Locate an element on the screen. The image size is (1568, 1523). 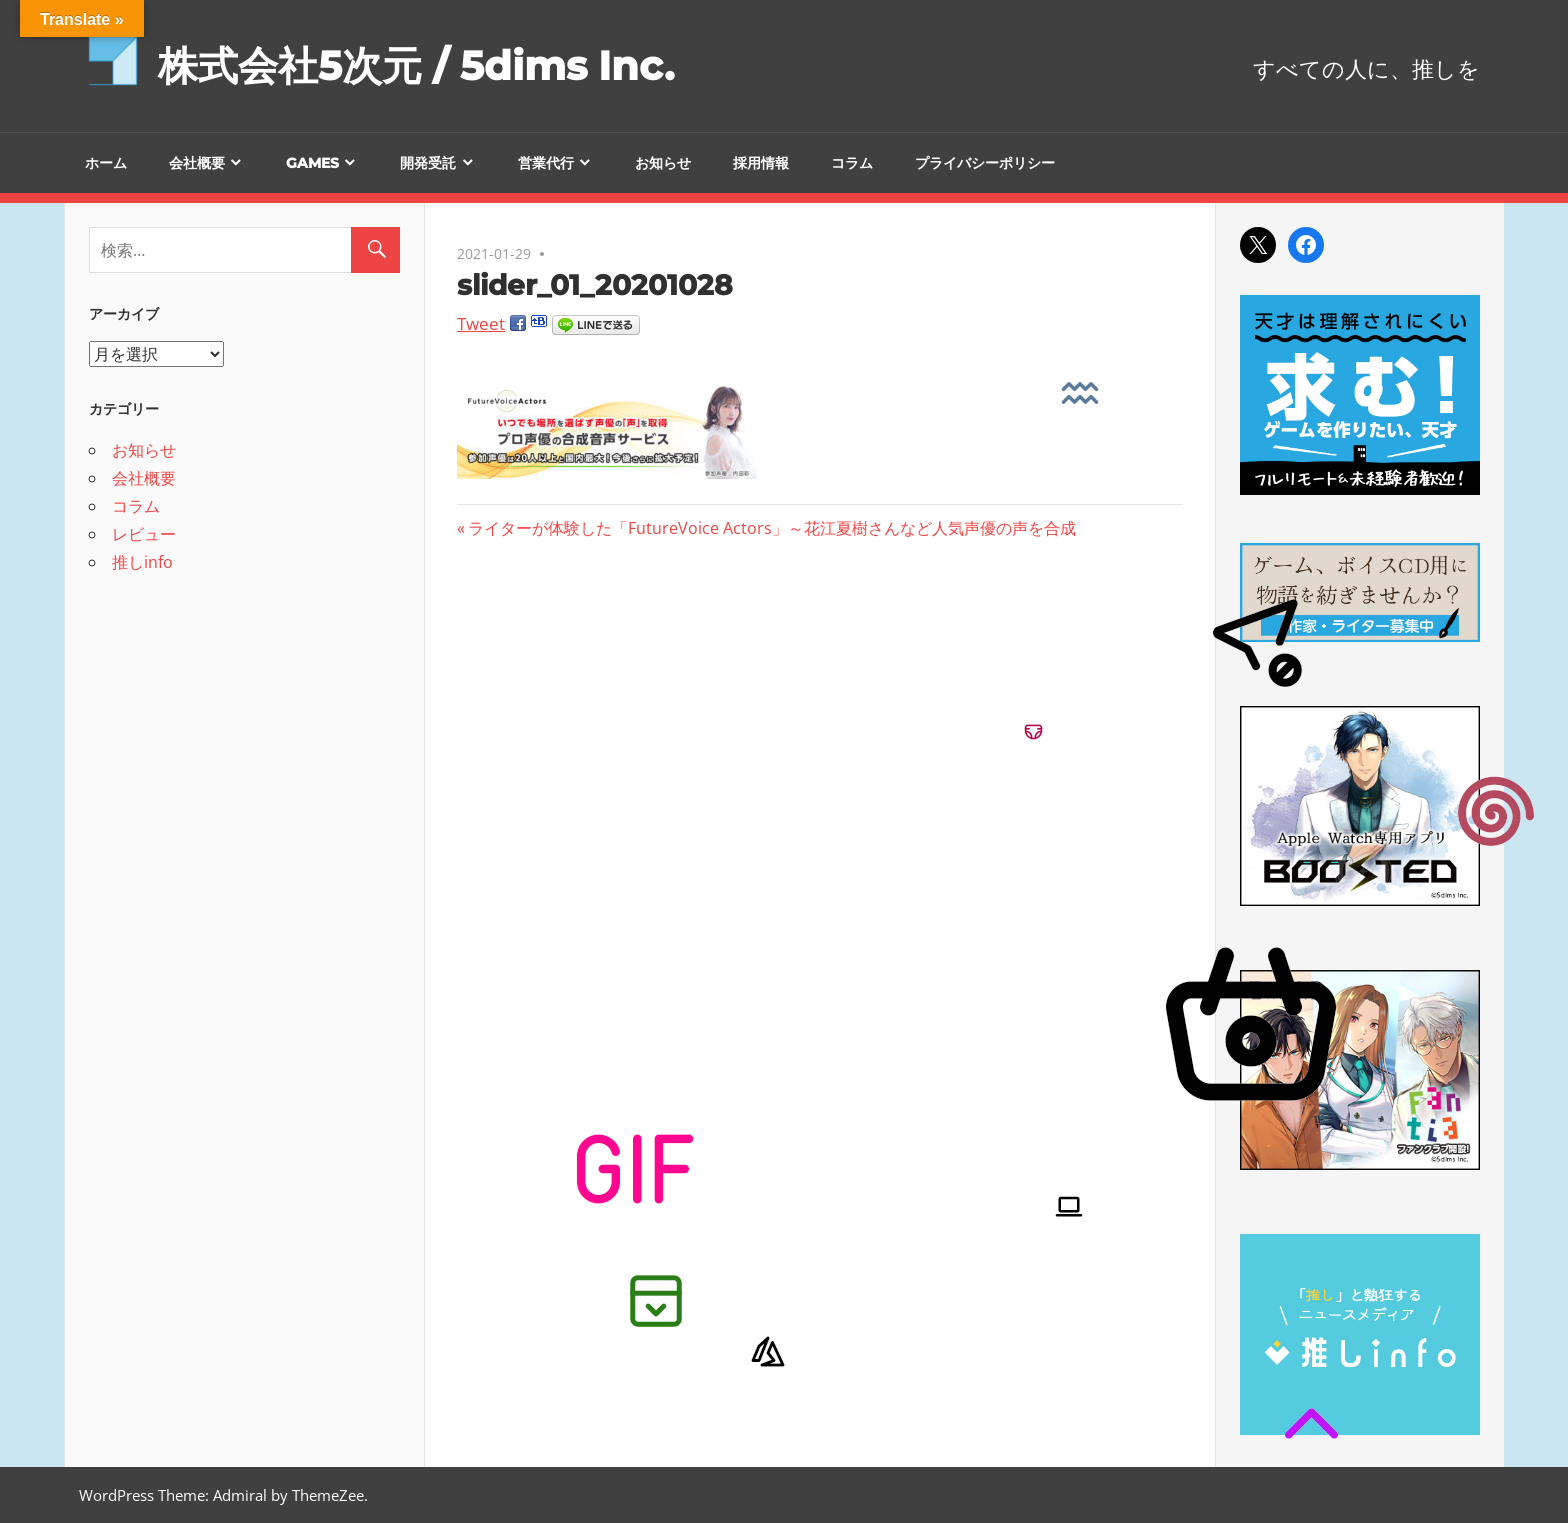
disable location sharing is located at coordinates (1256, 641).